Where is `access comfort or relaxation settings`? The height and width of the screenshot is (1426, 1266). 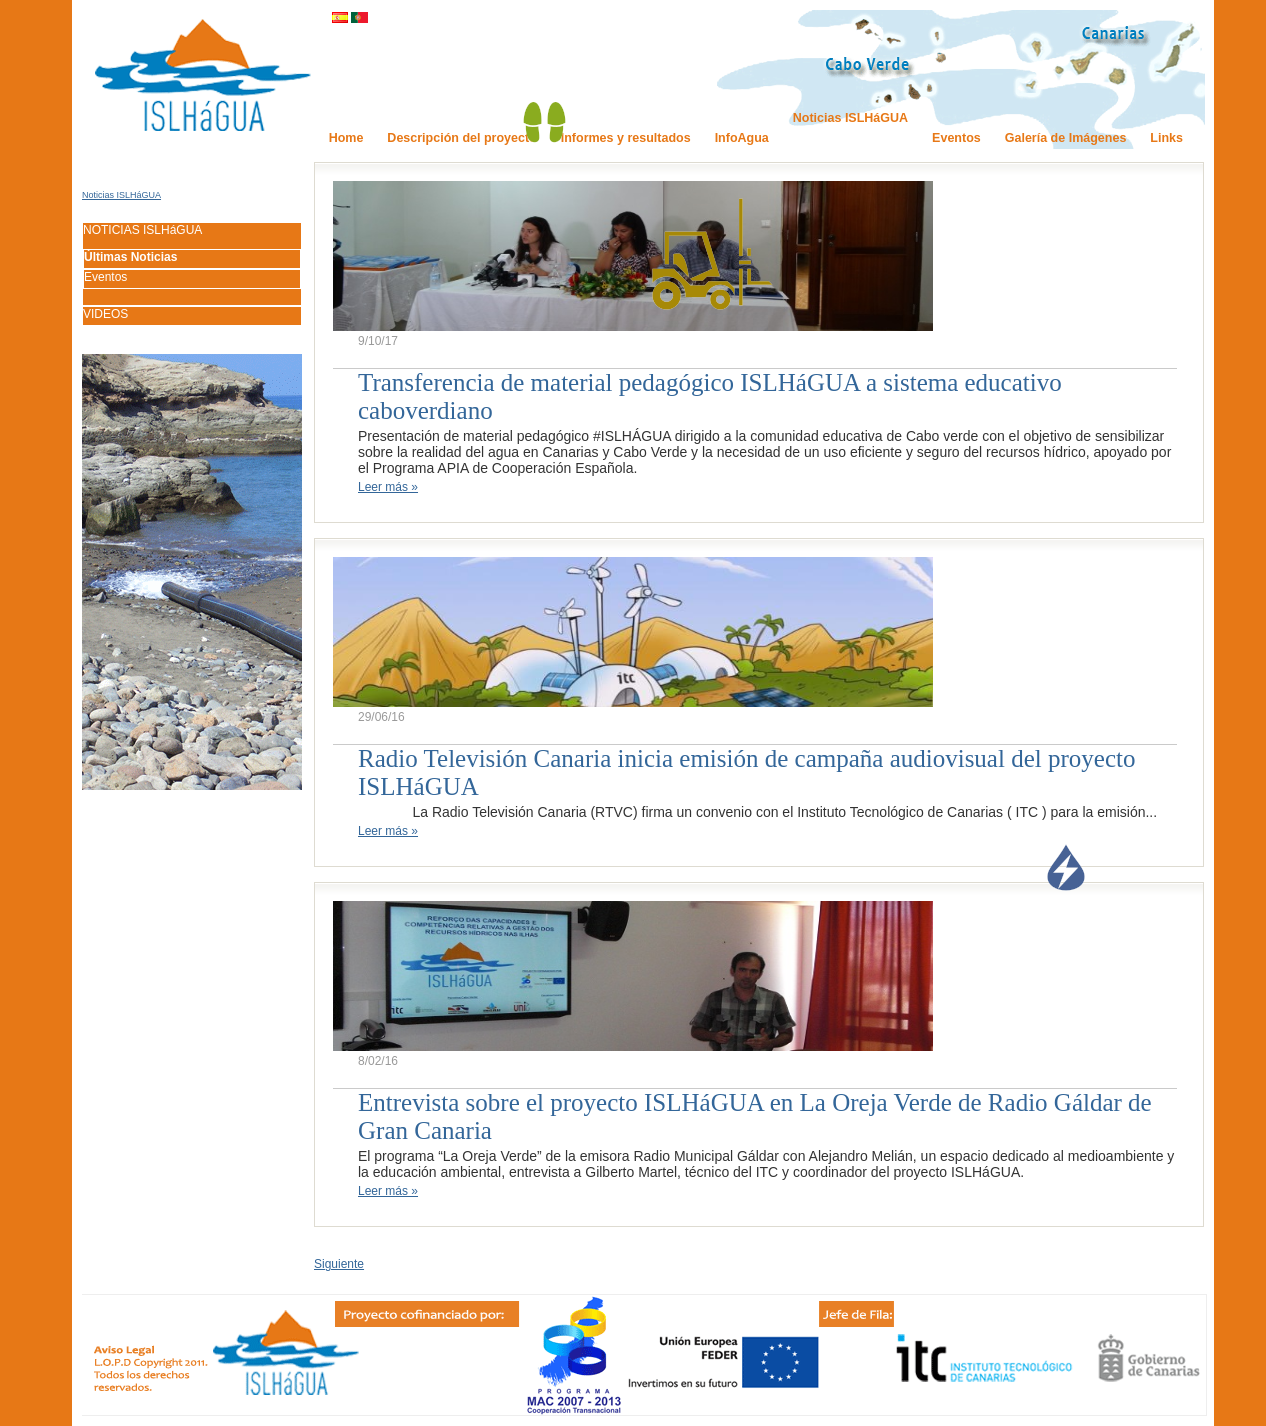 access comfort or relaxation settings is located at coordinates (544, 121).